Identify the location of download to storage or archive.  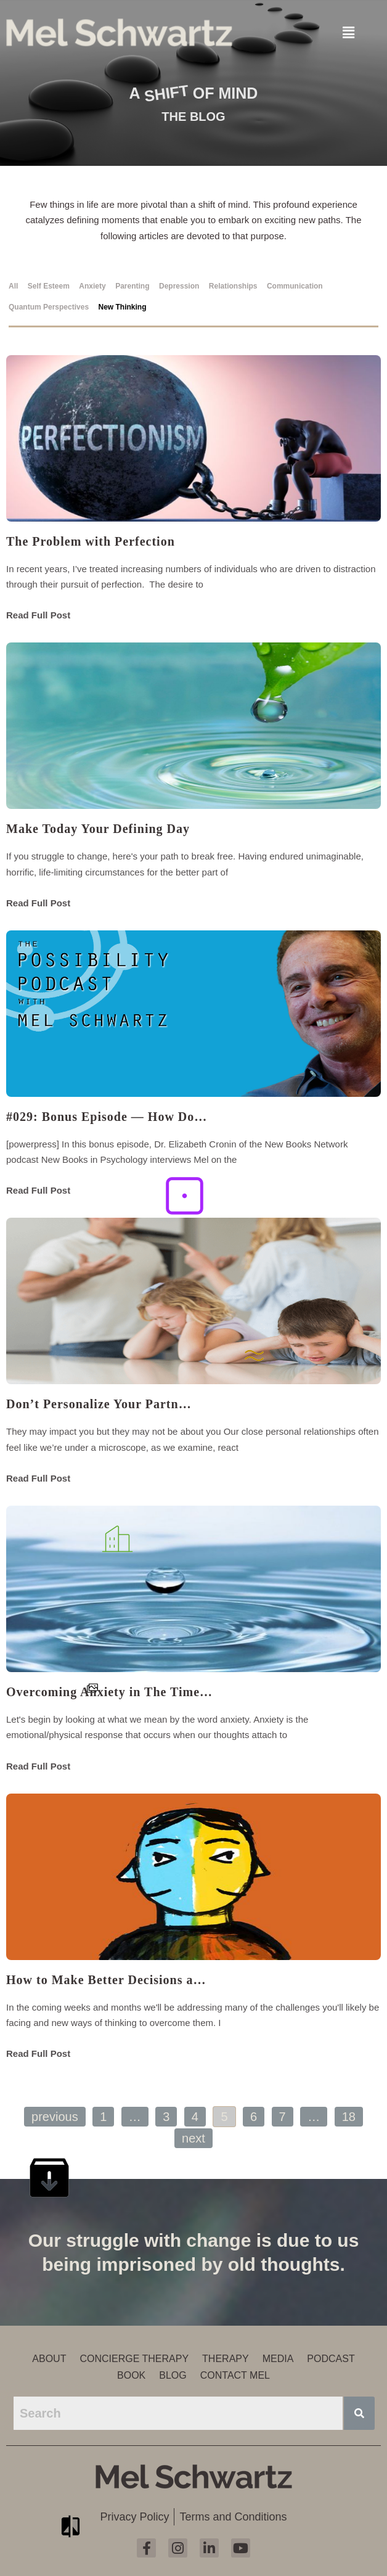
(49, 2178).